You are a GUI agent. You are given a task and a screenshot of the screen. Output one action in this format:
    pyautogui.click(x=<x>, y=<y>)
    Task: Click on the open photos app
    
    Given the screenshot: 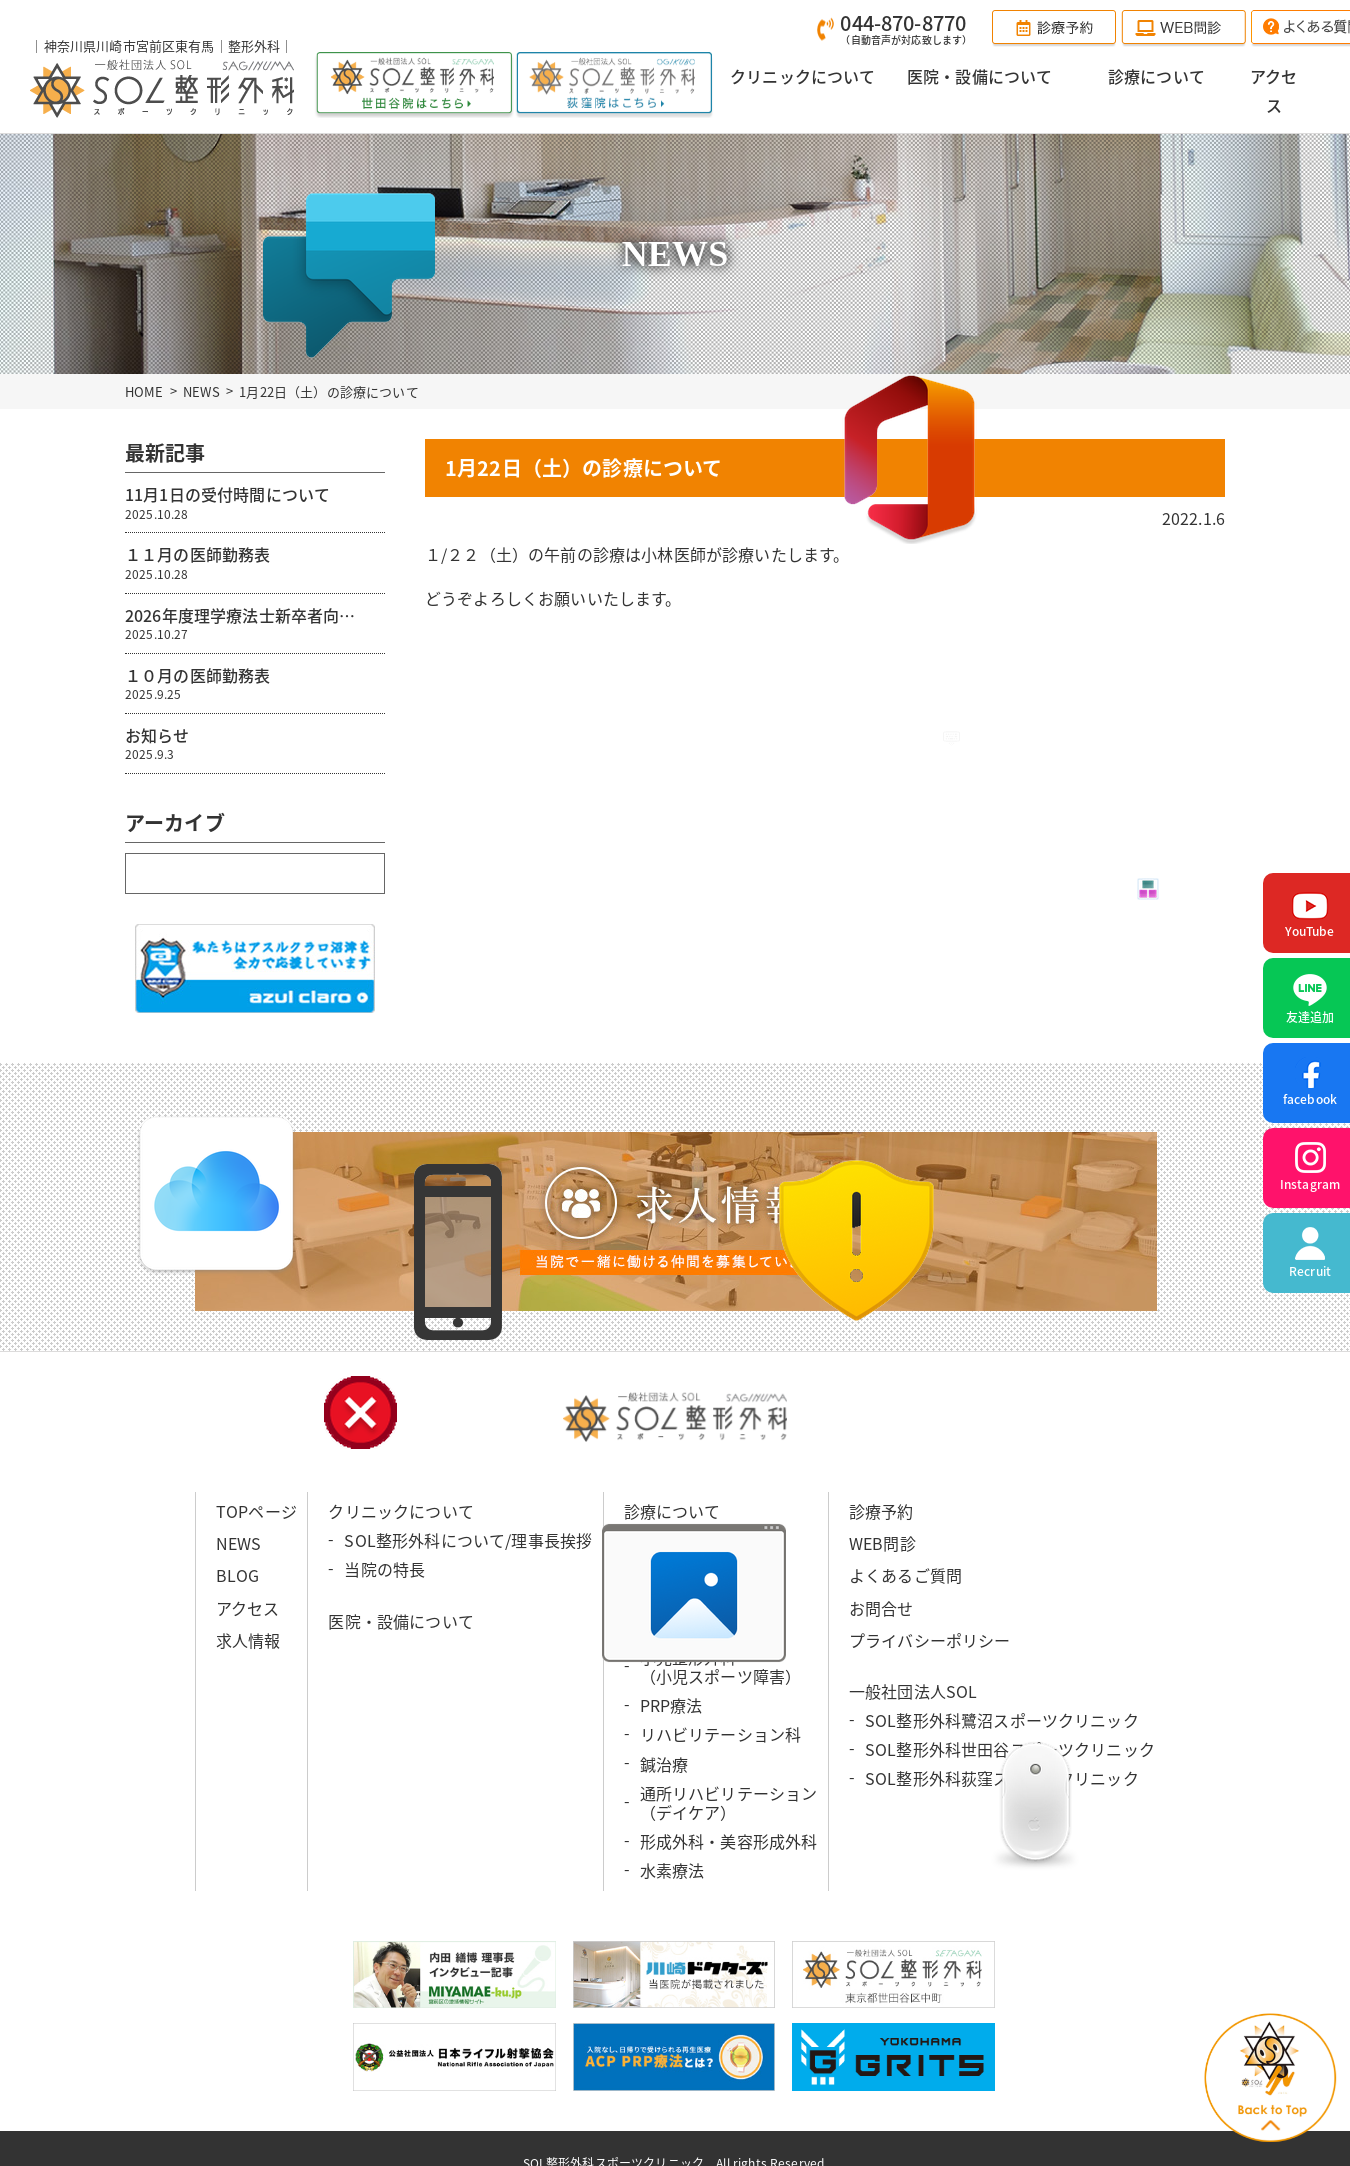 What is the action you would take?
    pyautogui.click(x=694, y=1593)
    